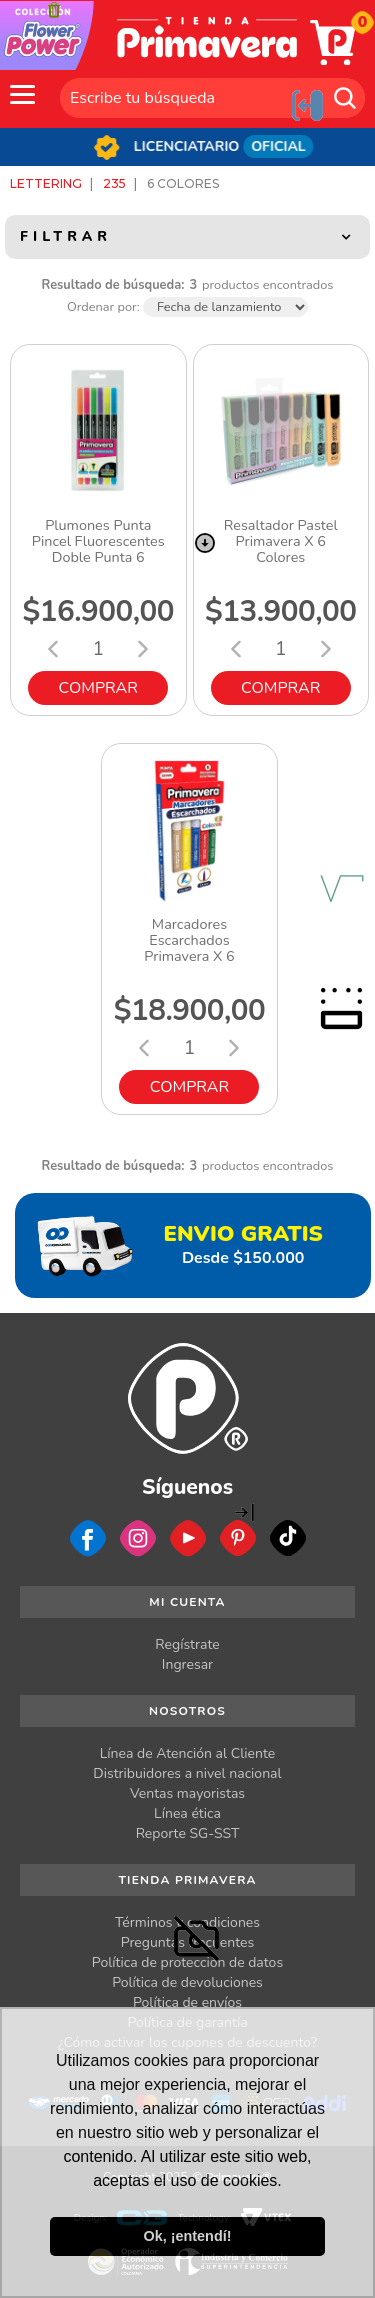  What do you see at coordinates (244, 1512) in the screenshot?
I see `collapse sidebar or panel to the right` at bounding box center [244, 1512].